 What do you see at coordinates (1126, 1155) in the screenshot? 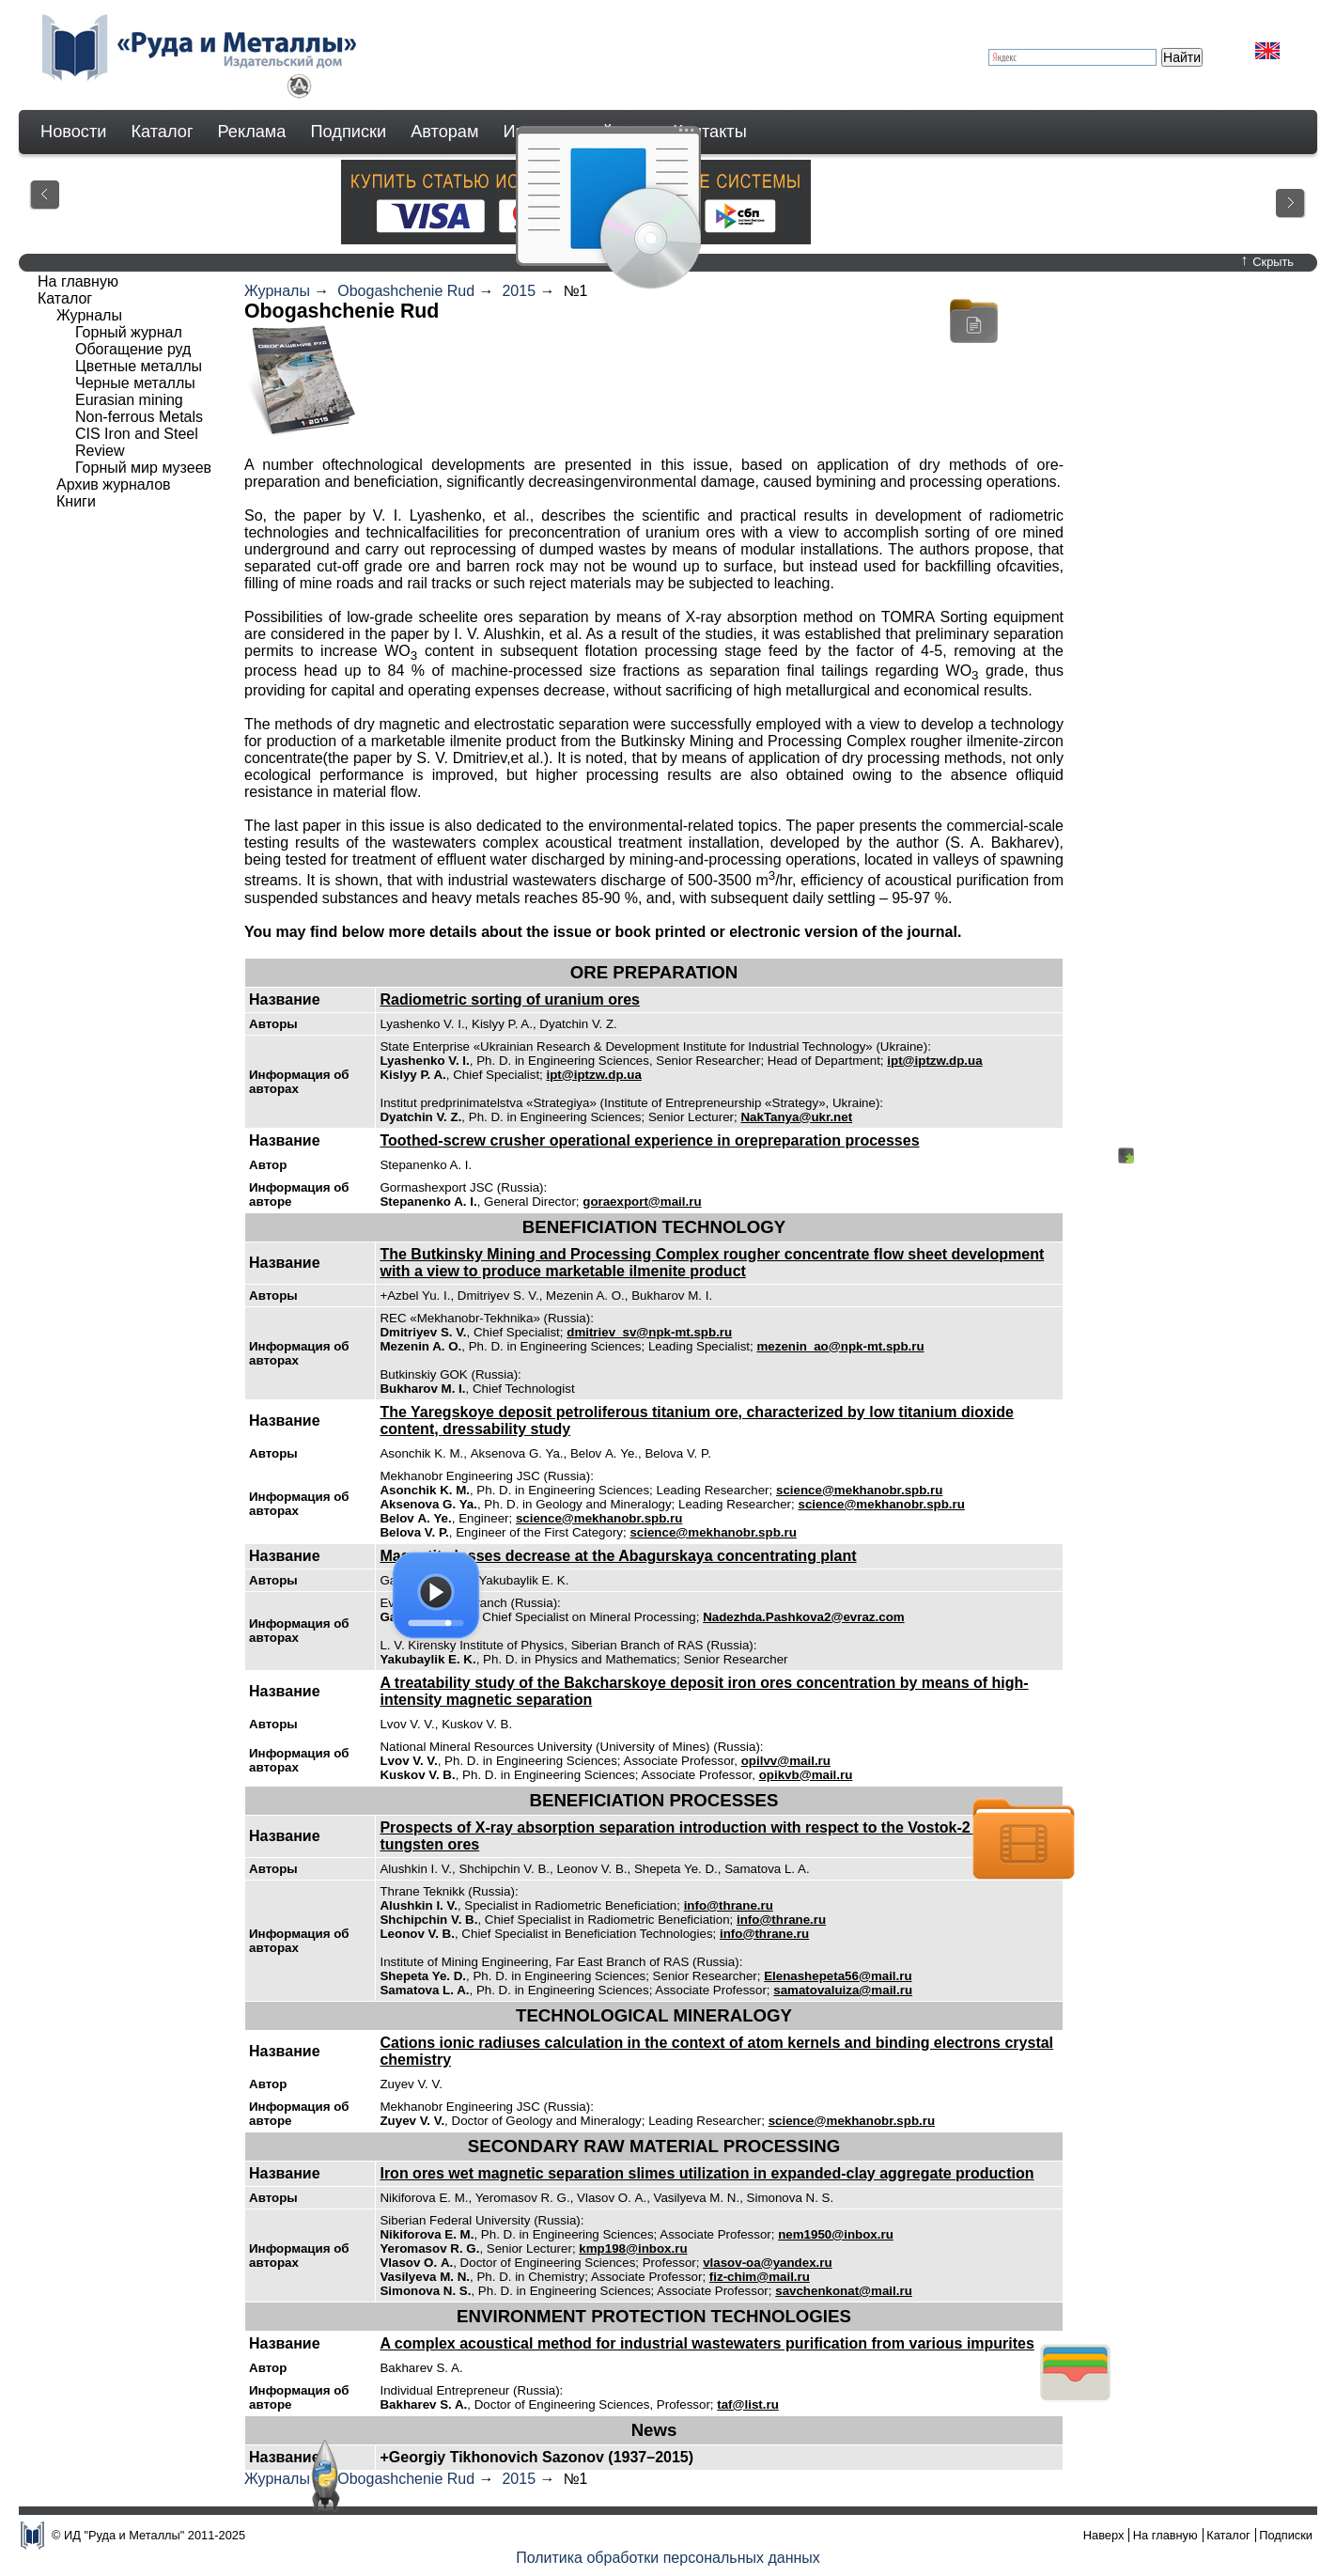
I see `open extension manager app` at bounding box center [1126, 1155].